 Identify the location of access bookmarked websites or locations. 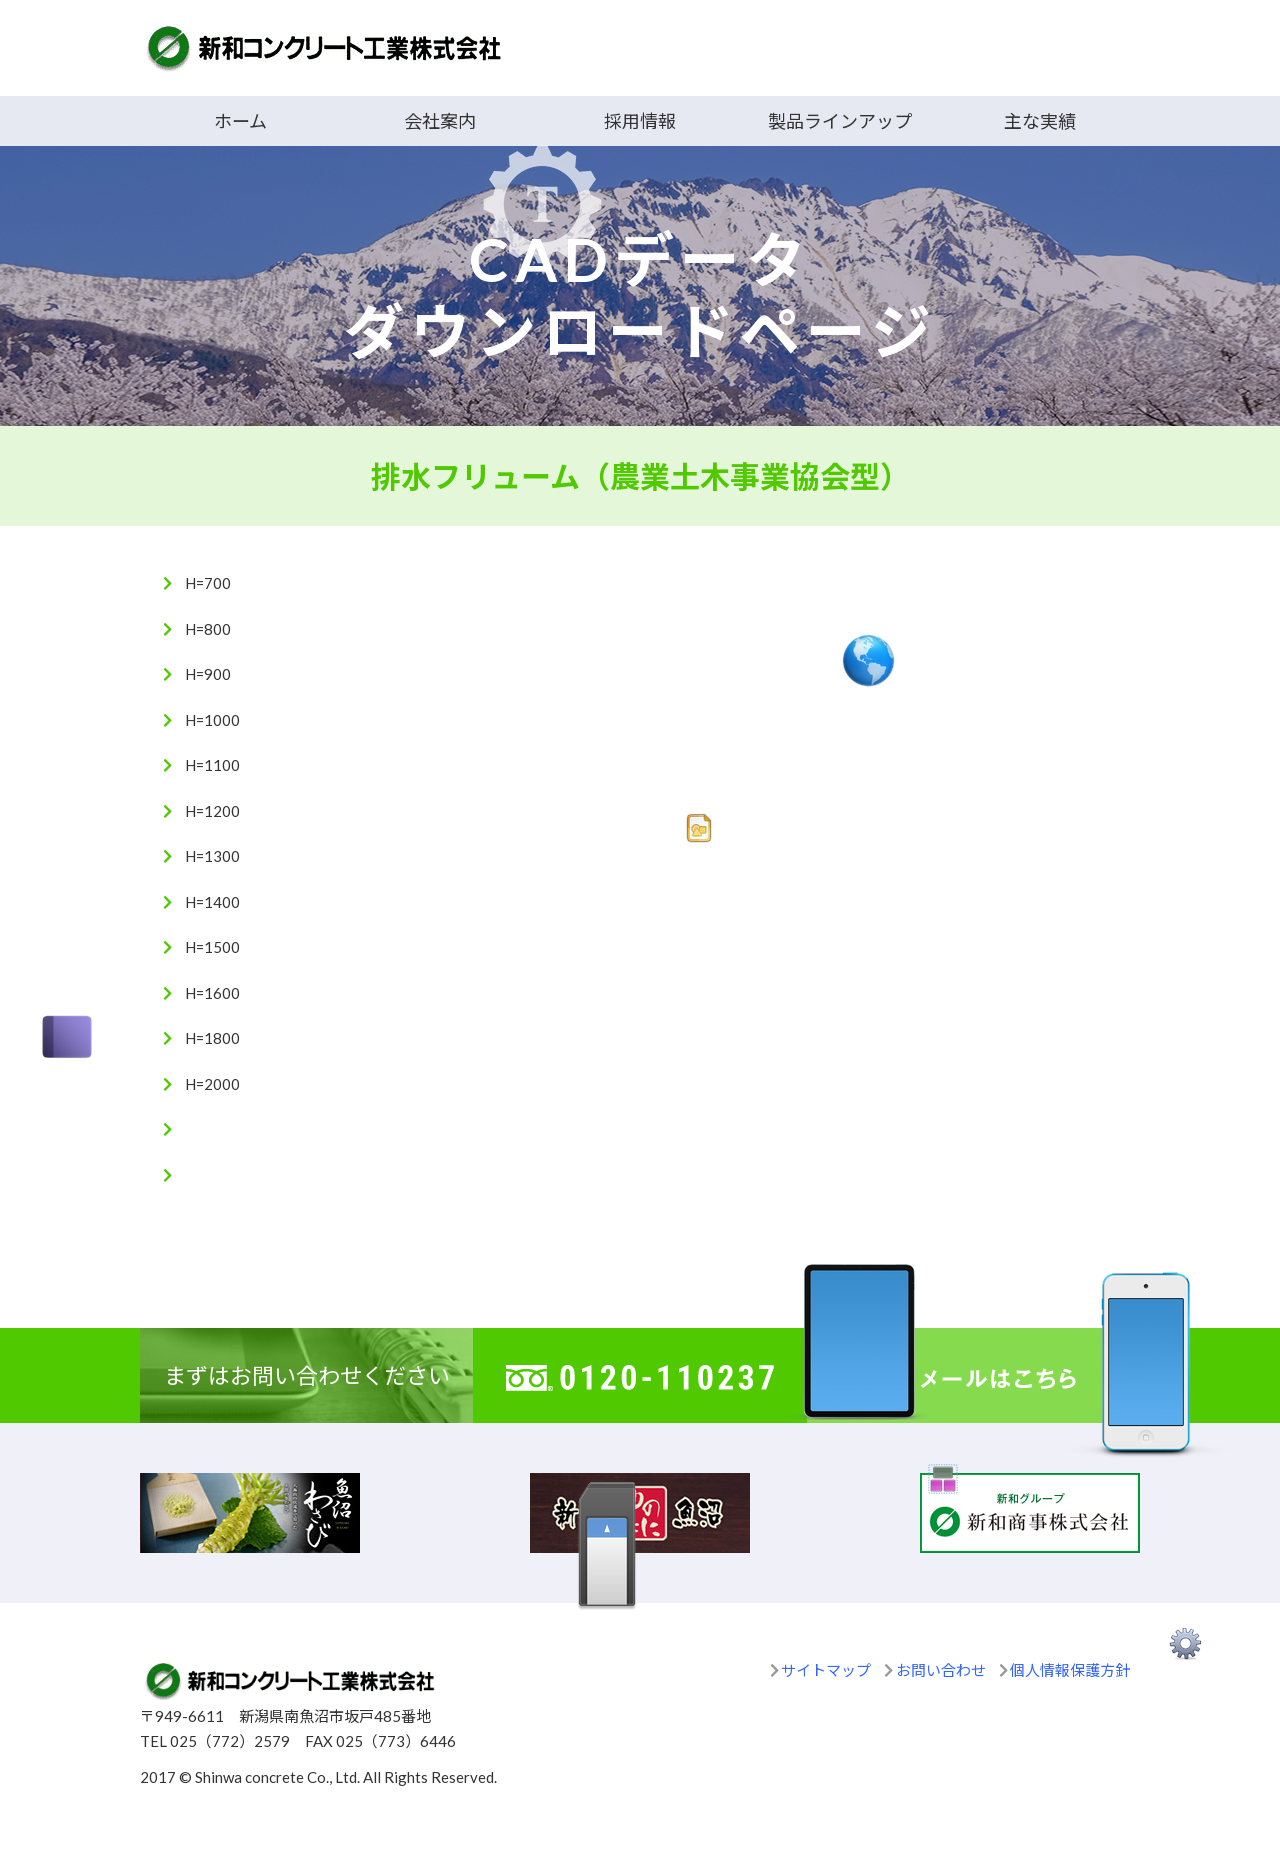
(868, 660).